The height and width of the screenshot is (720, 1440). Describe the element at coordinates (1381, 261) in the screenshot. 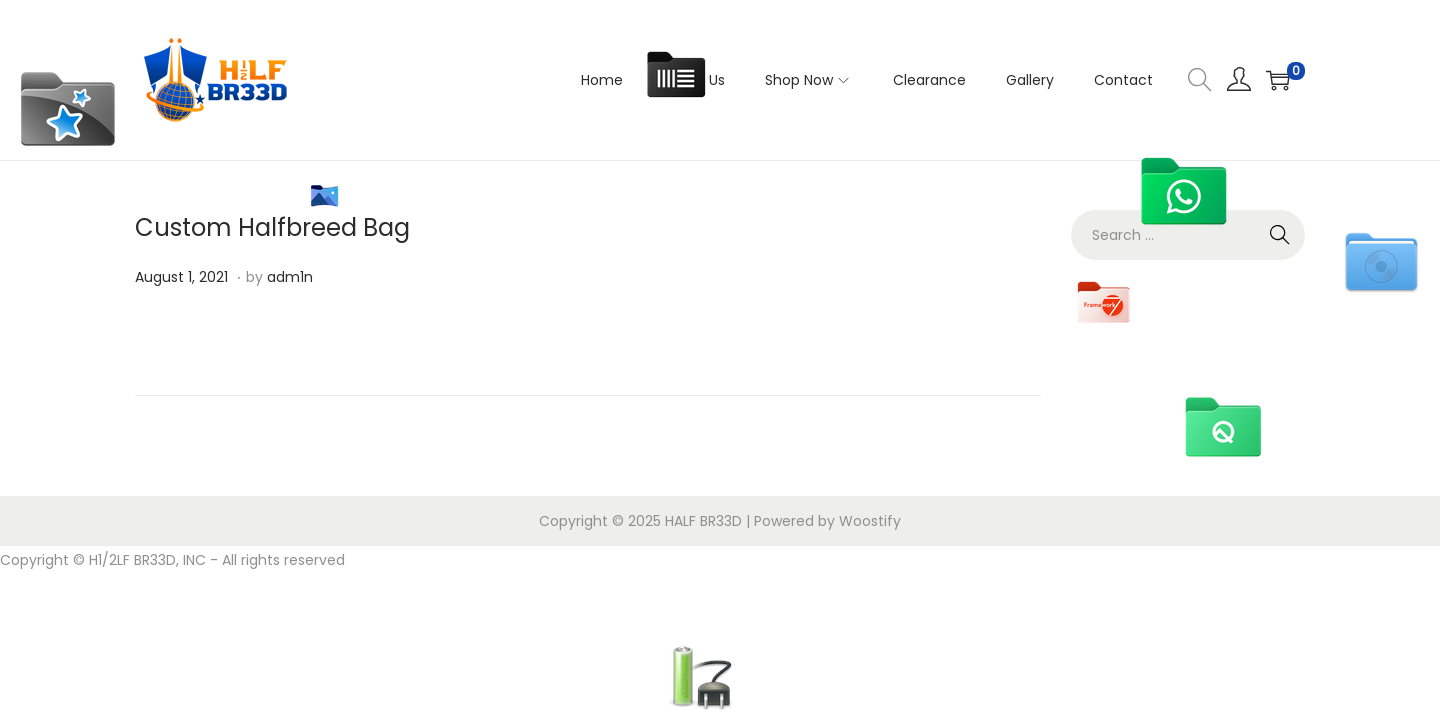

I see `open your recordings folder` at that location.